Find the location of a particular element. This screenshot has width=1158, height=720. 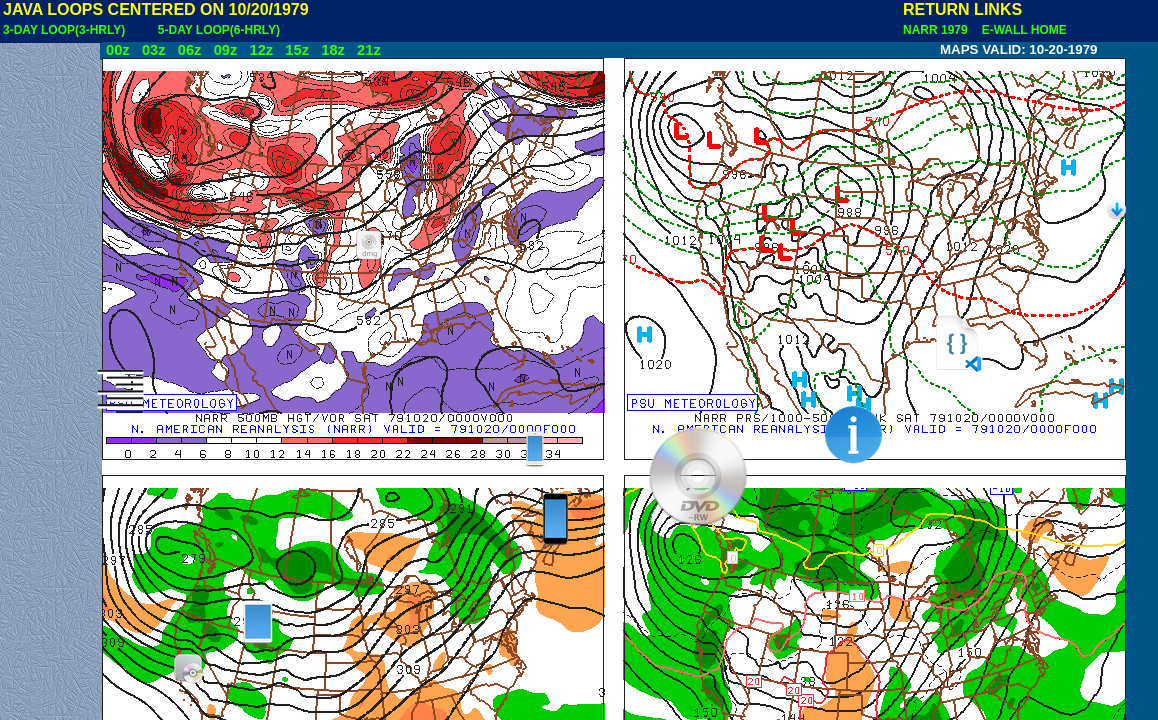

open the DVD player application is located at coordinates (188, 668).